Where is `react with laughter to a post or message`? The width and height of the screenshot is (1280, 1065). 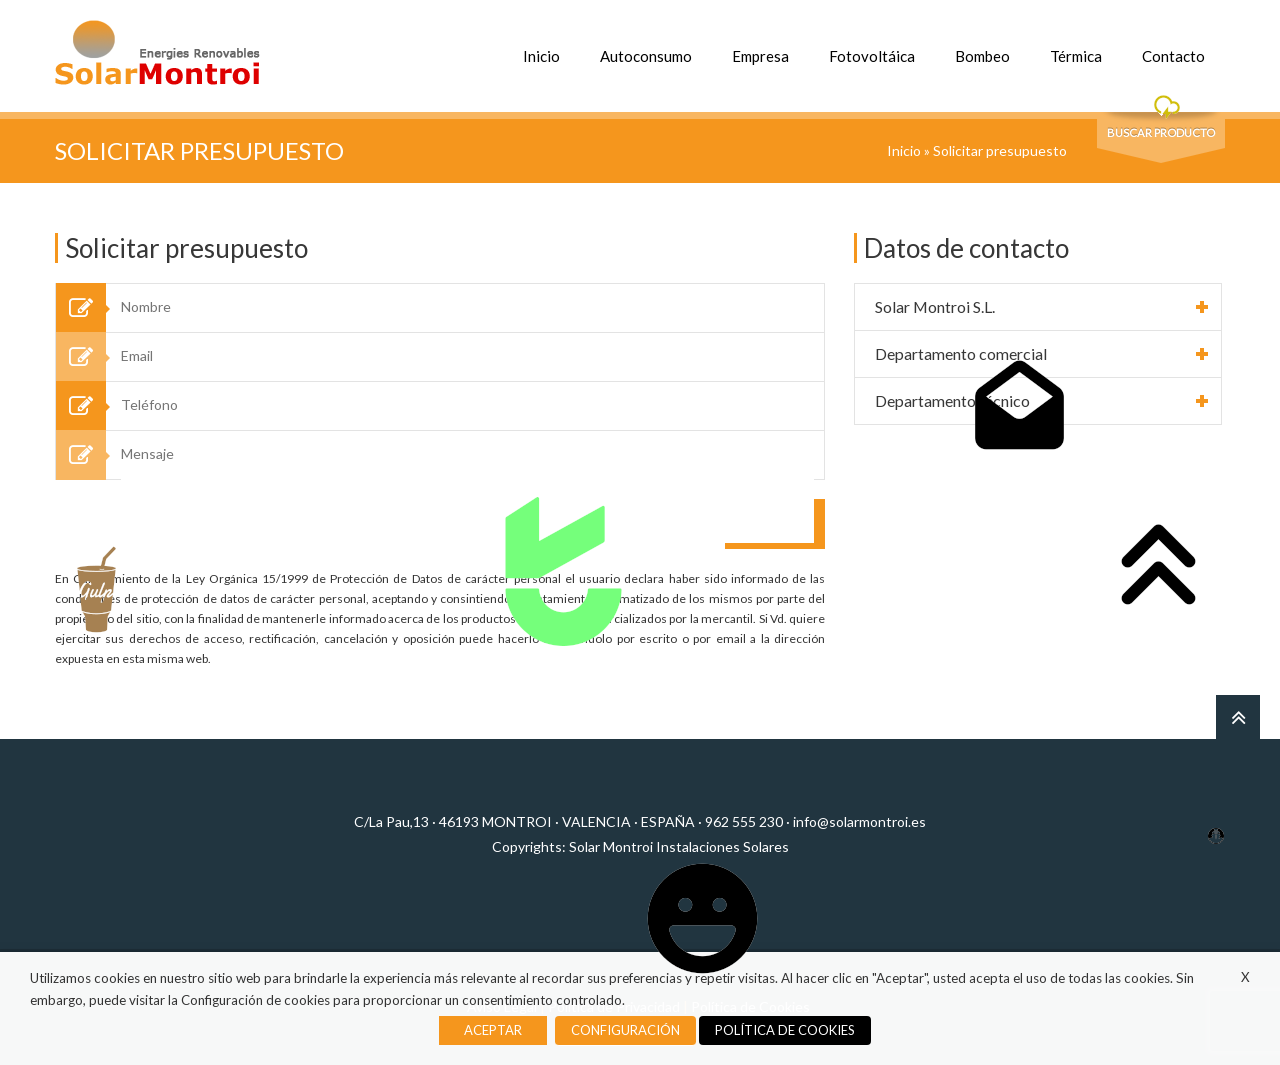 react with laughter to a post or message is located at coordinates (702, 918).